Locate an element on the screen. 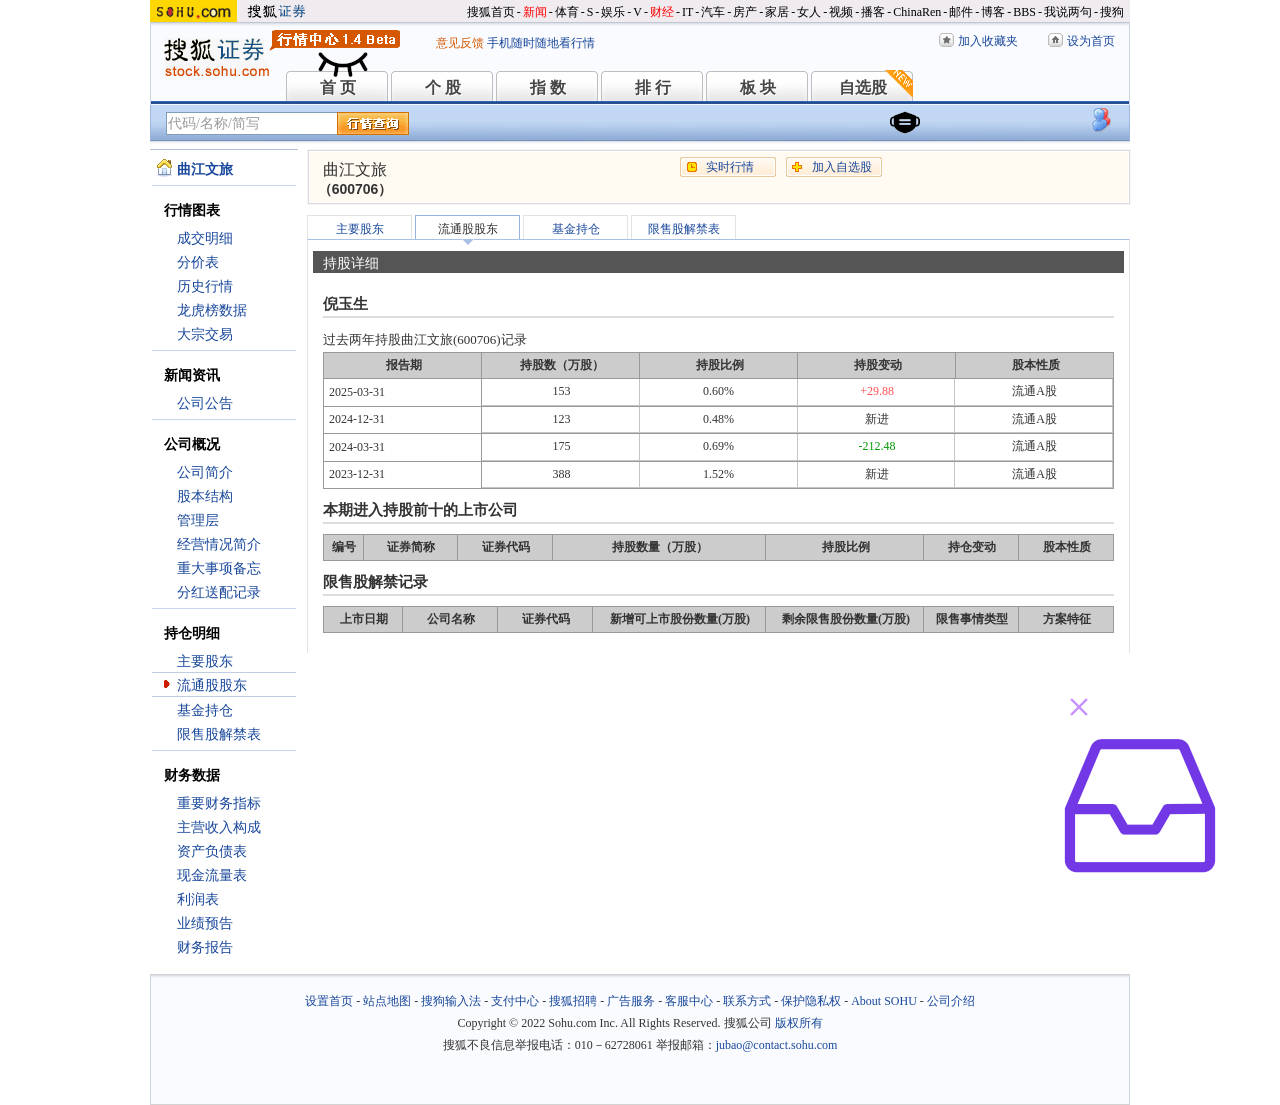  indicates mask required or health safety protocols is located at coordinates (905, 123).